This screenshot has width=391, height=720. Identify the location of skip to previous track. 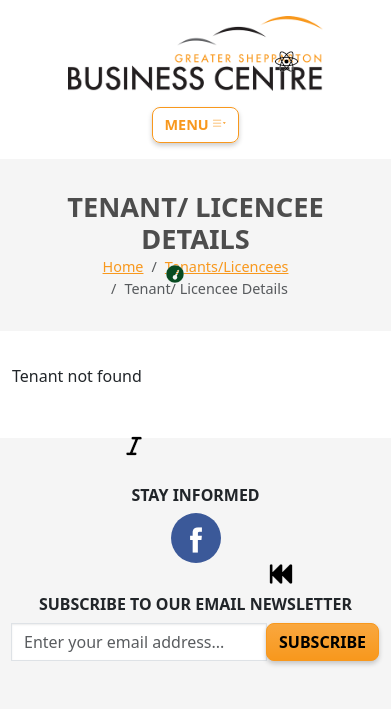
(281, 574).